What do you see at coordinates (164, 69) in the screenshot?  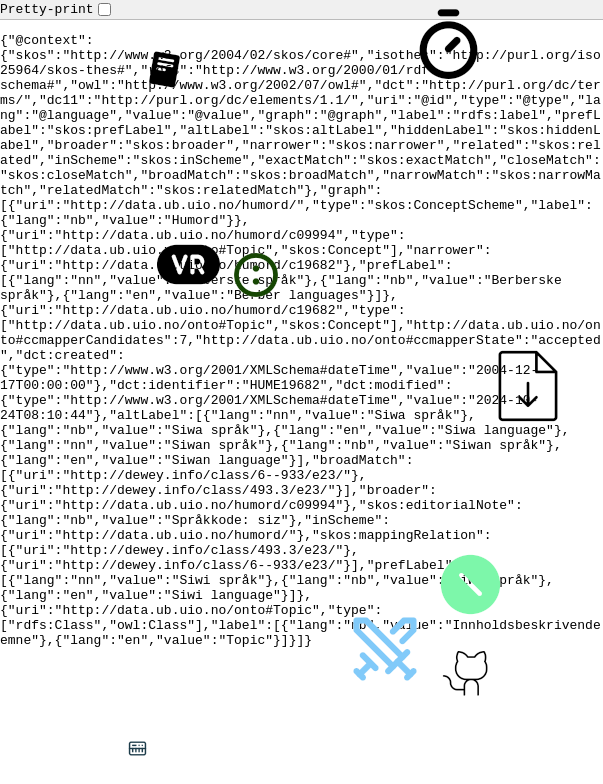 I see `view or access your resume/CV` at bounding box center [164, 69].